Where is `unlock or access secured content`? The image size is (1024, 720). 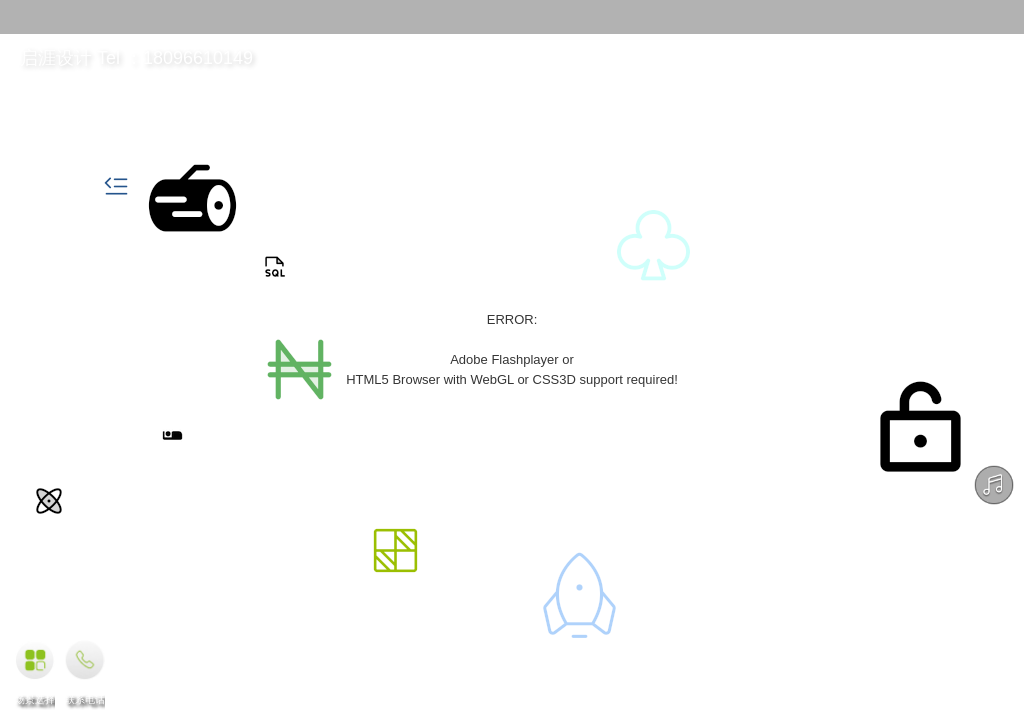
unlock or access secured content is located at coordinates (920, 431).